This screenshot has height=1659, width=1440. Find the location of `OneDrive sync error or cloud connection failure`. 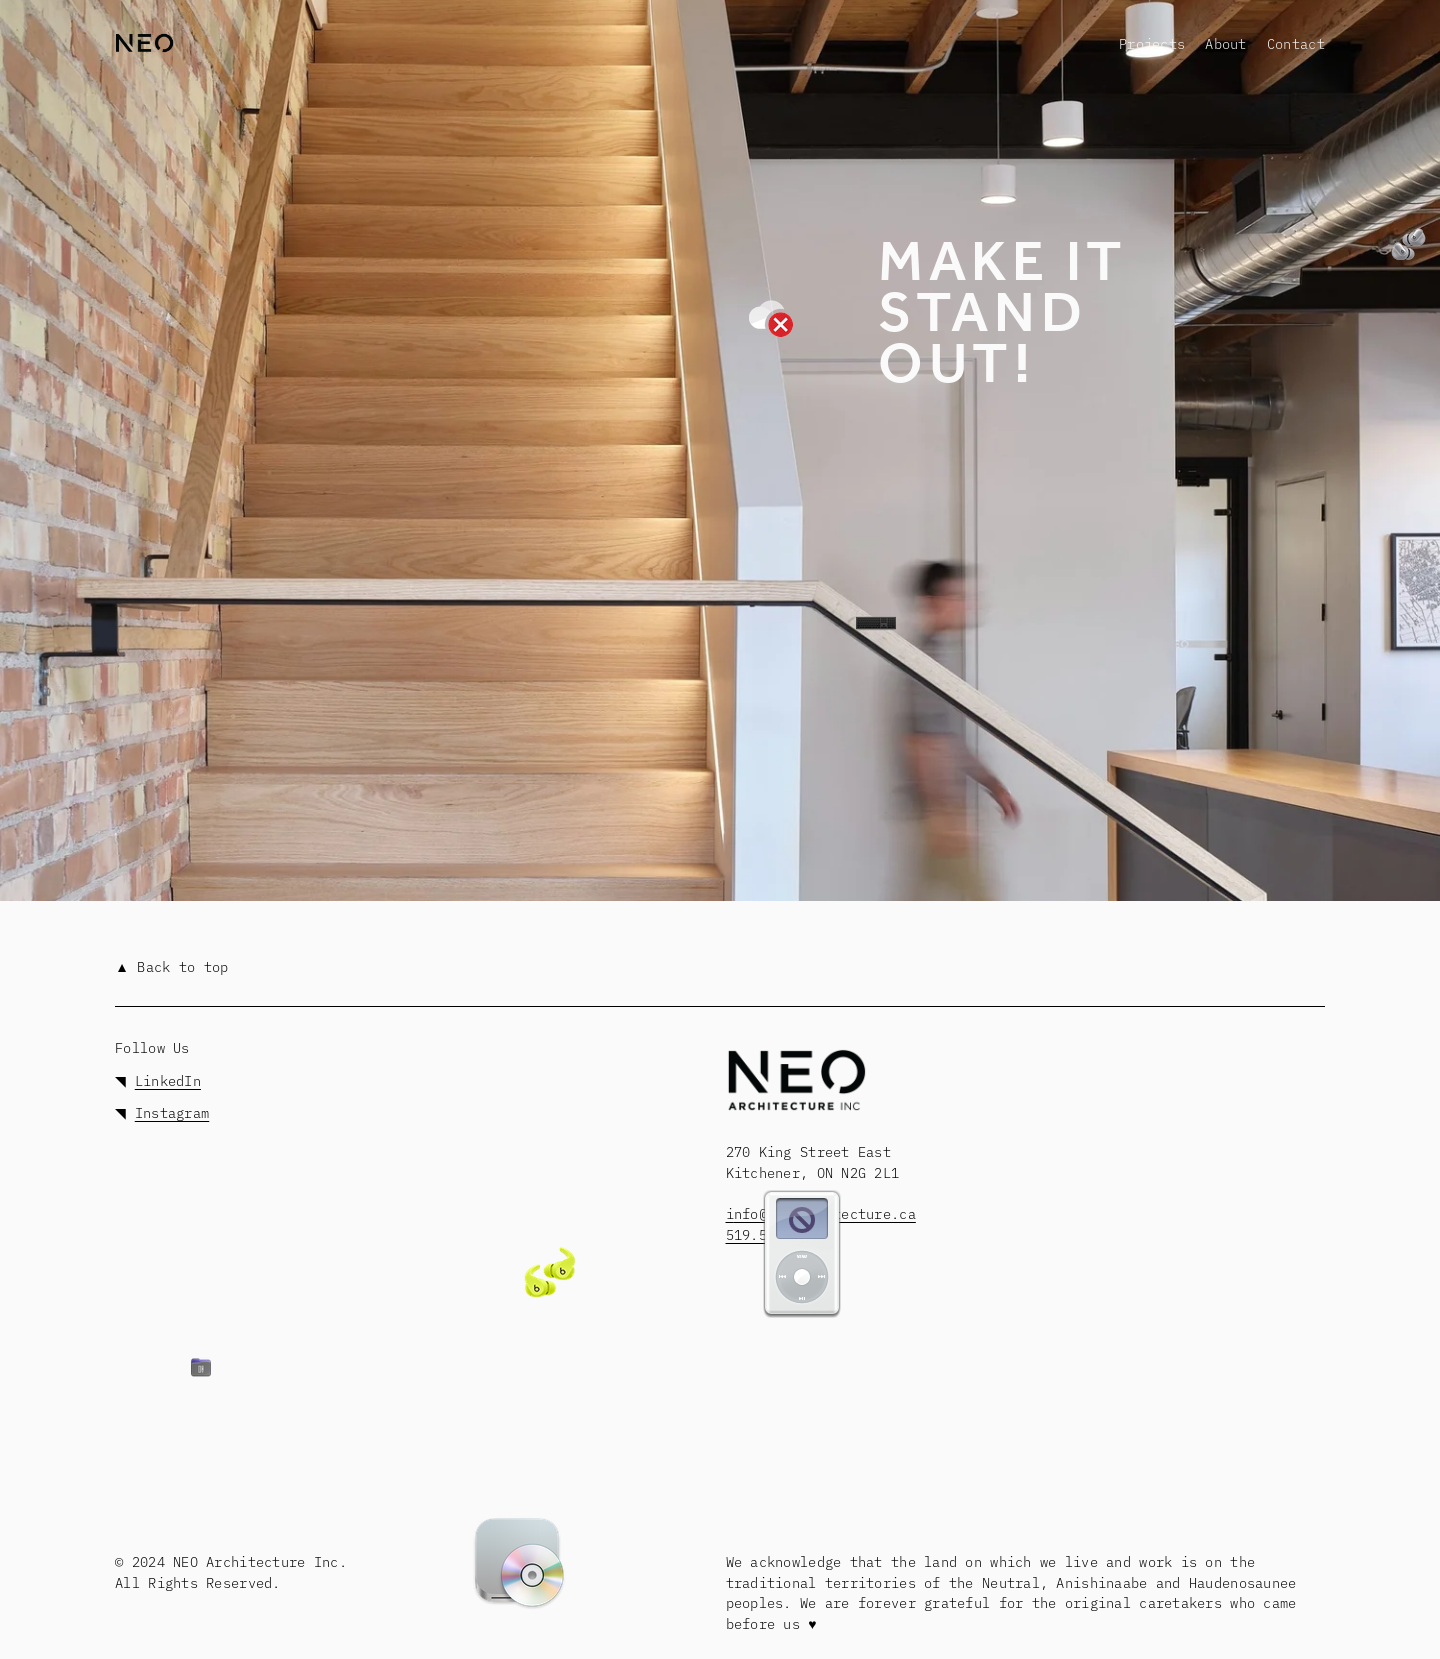

OneDrive sync error or cloud connection failure is located at coordinates (771, 315).